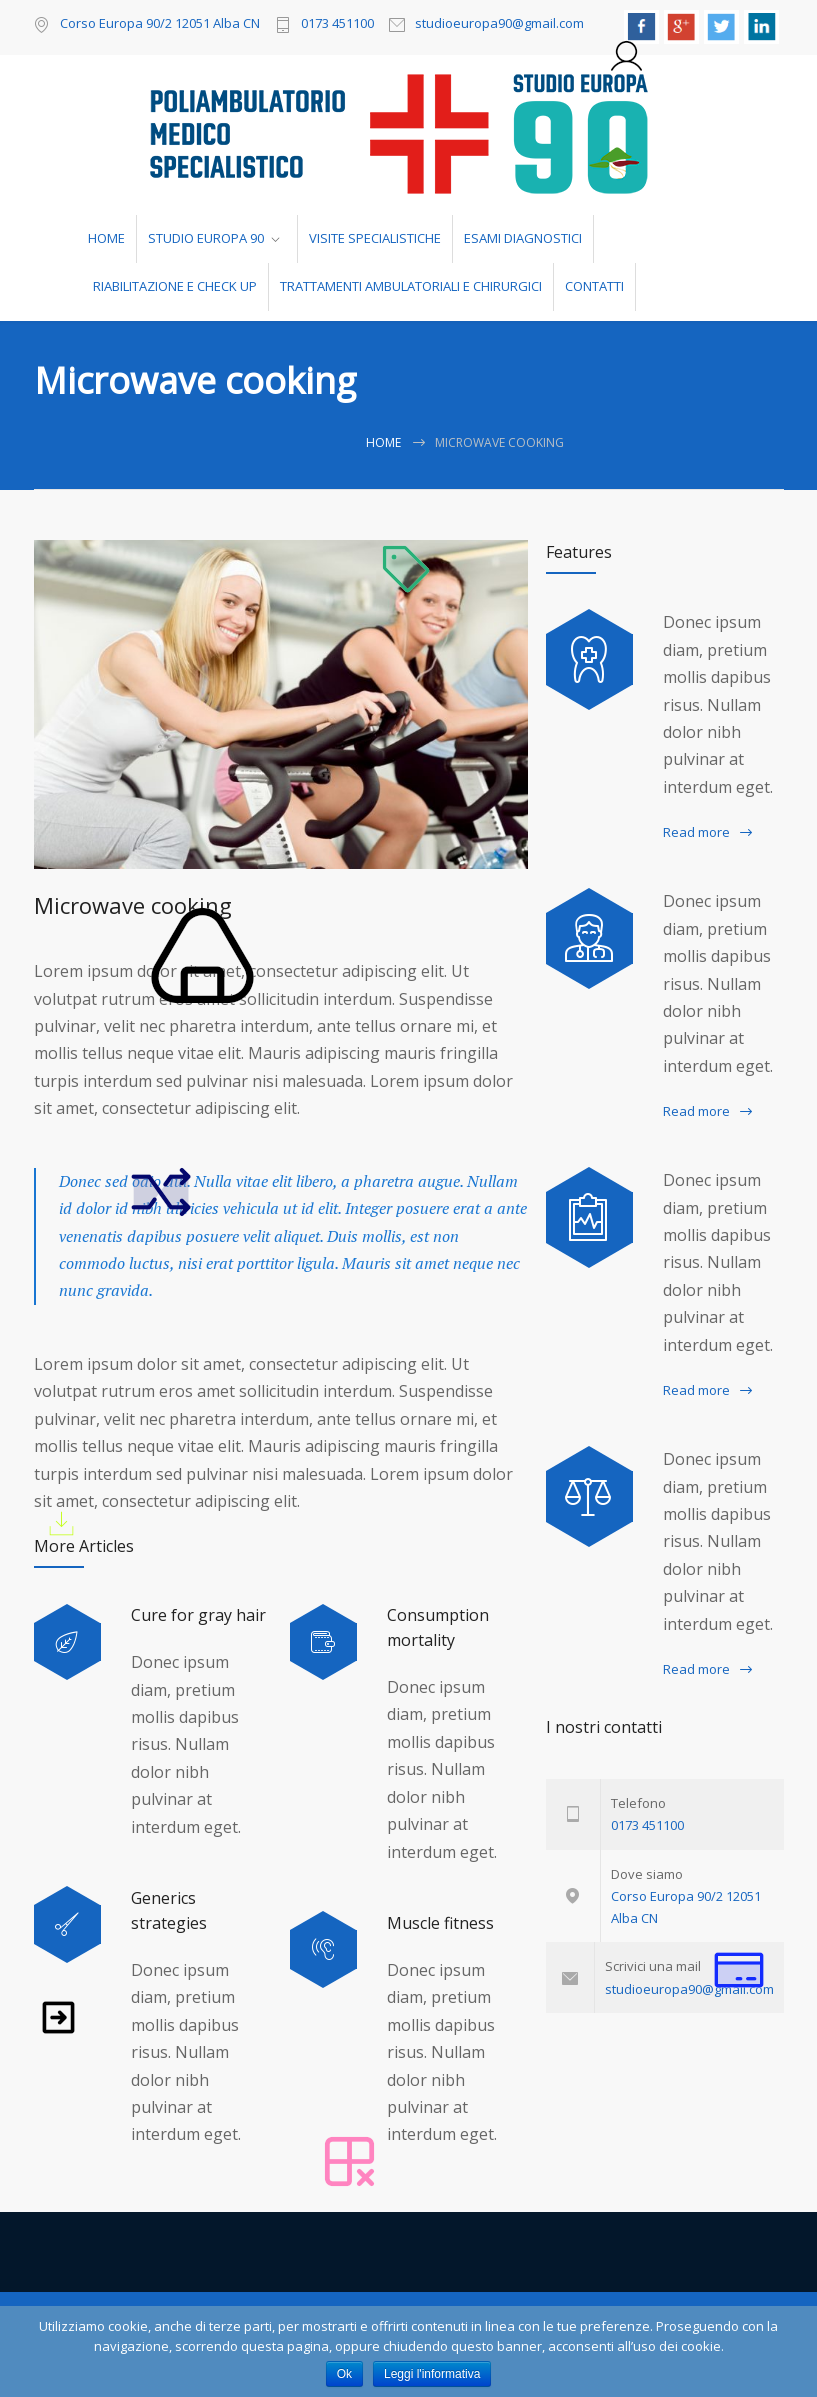 This screenshot has height=2397, width=817. I want to click on remove a grid item or tile, so click(349, 2161).